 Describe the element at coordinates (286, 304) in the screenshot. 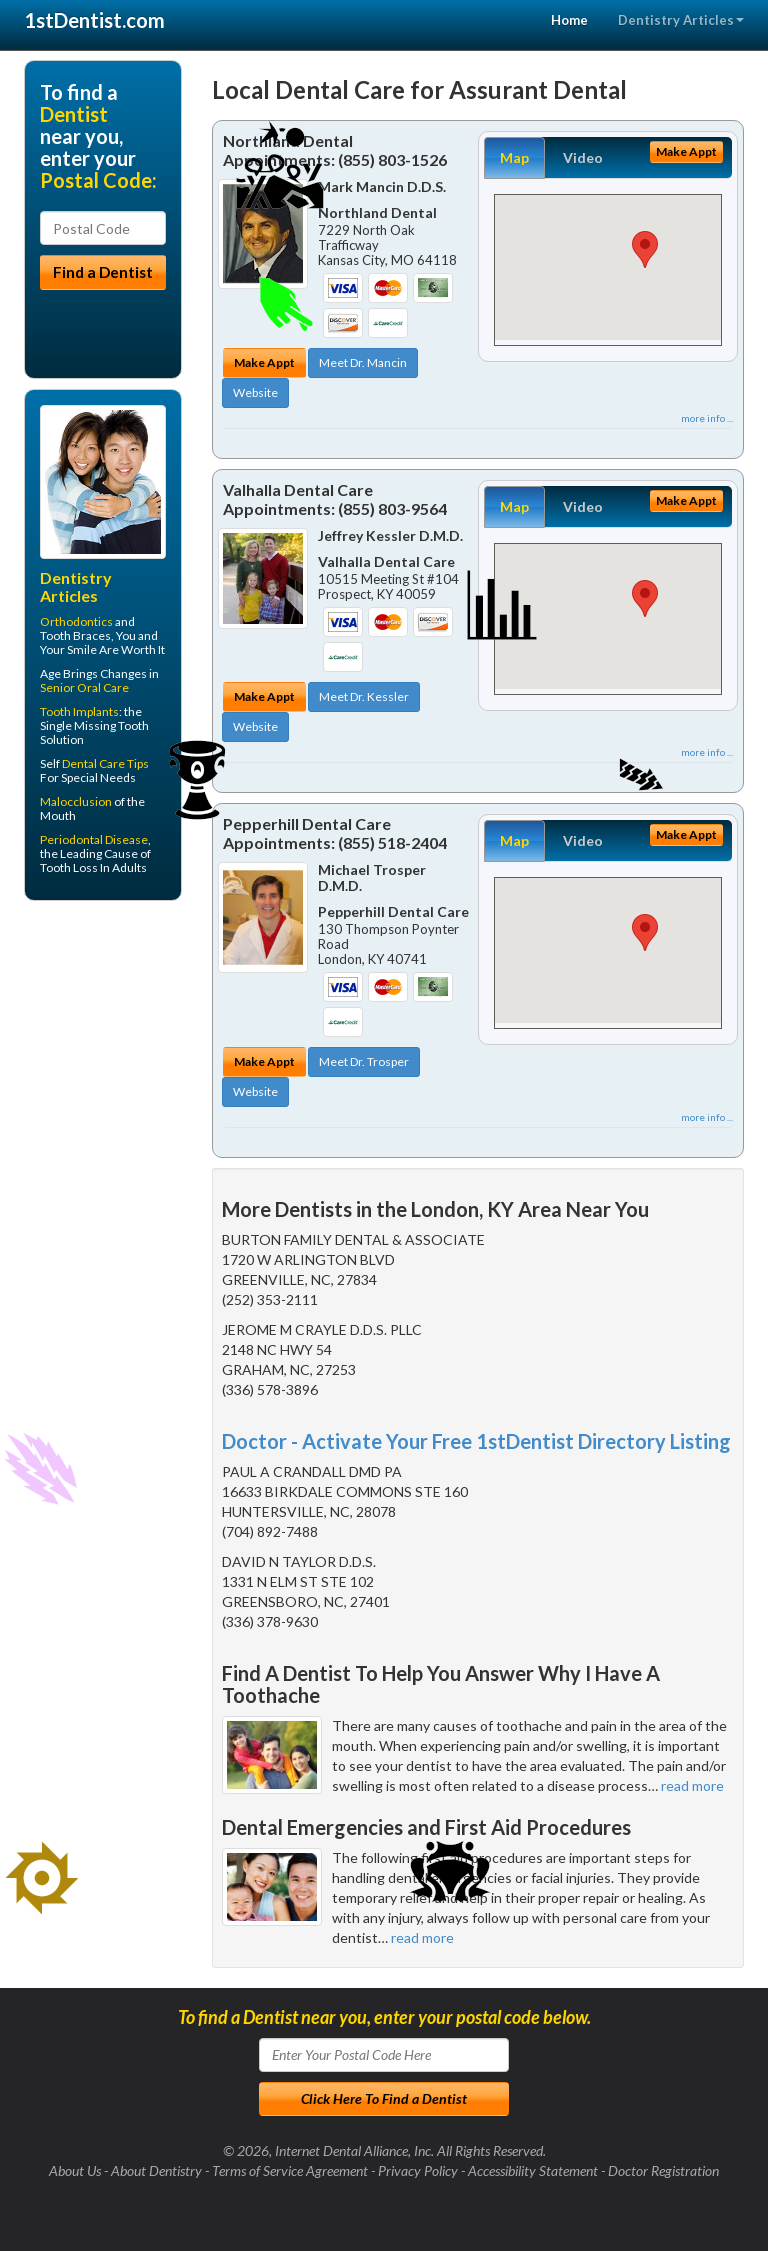

I see `indicates hoping for luck or a positive outcome` at that location.